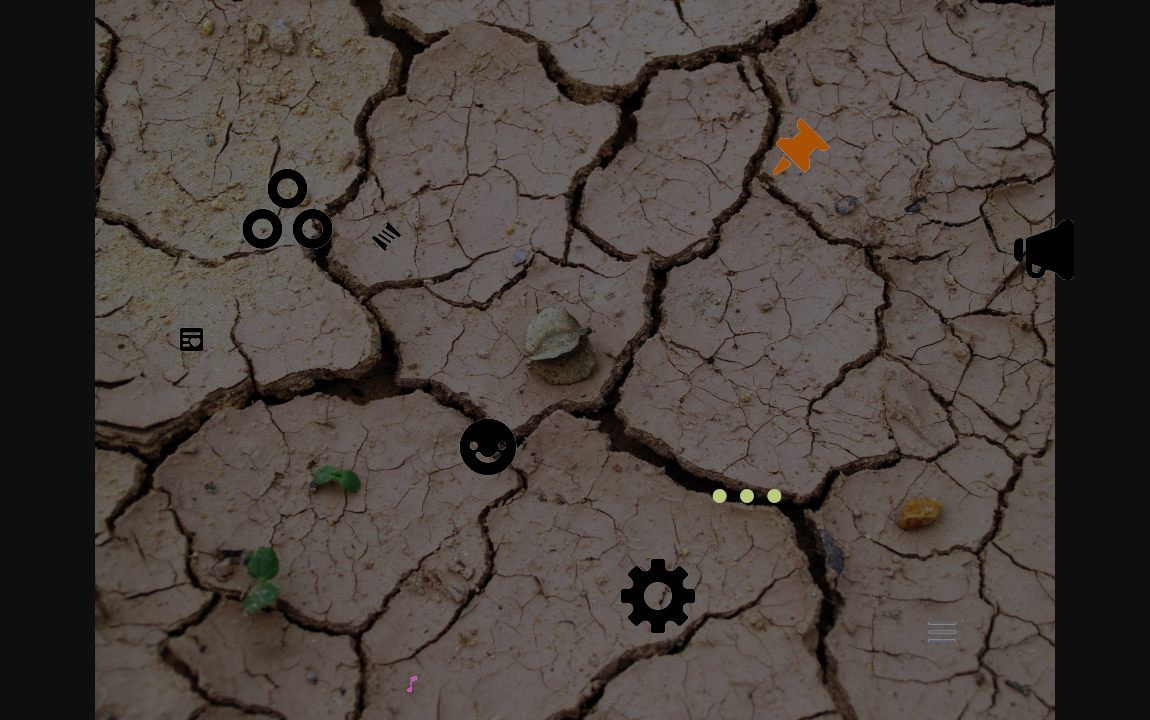 The width and height of the screenshot is (1150, 720). Describe the element at coordinates (942, 632) in the screenshot. I see `open text channel or messaging` at that location.